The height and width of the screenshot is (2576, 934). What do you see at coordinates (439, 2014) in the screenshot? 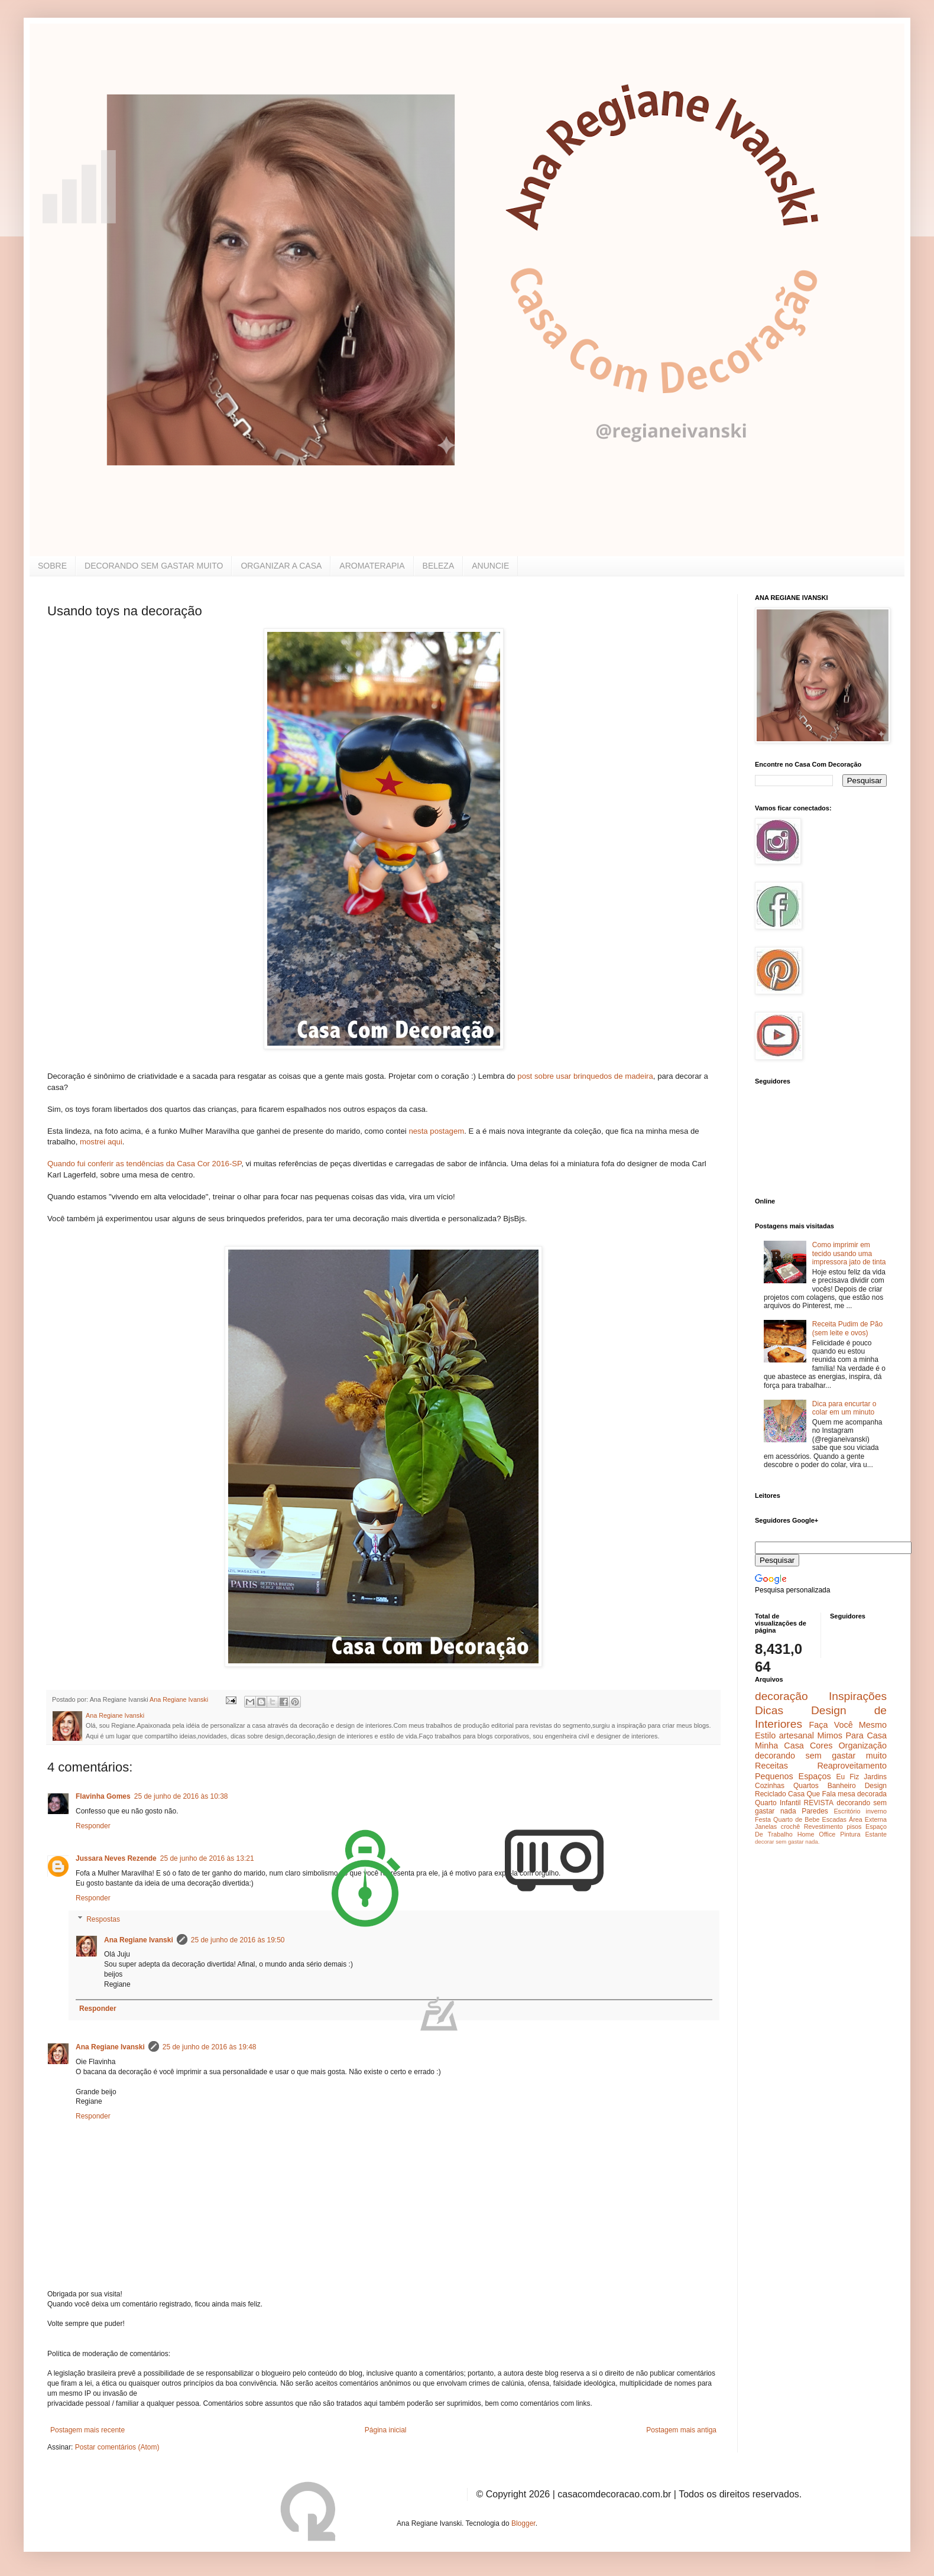
I see `connect a drawing tablet or stylus input device` at bounding box center [439, 2014].